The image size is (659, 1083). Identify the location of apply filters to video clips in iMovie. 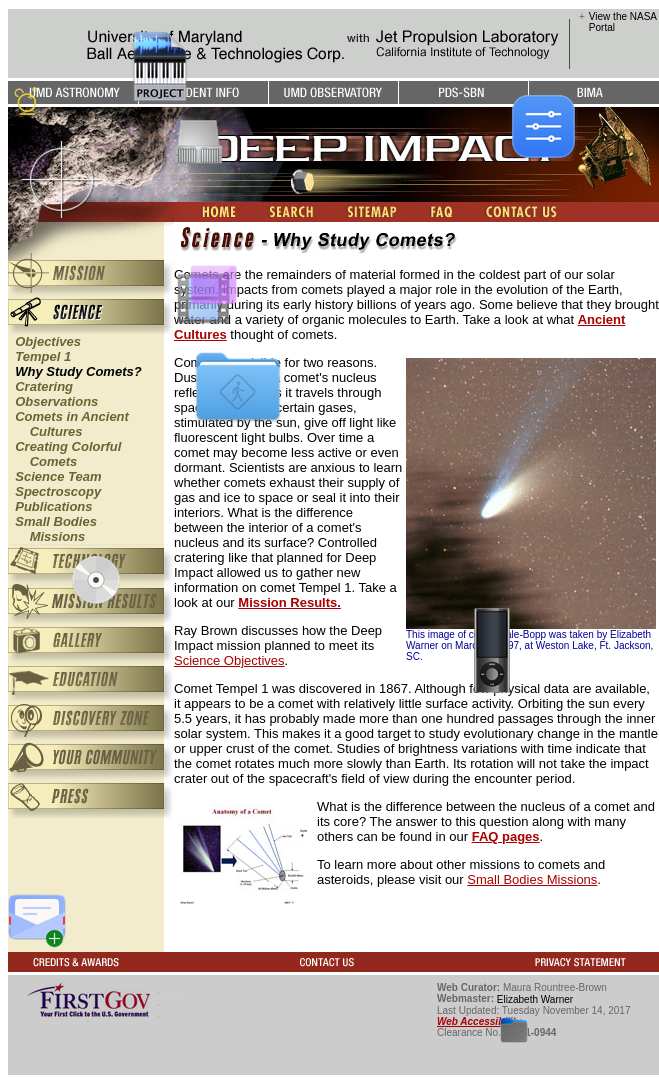
(207, 295).